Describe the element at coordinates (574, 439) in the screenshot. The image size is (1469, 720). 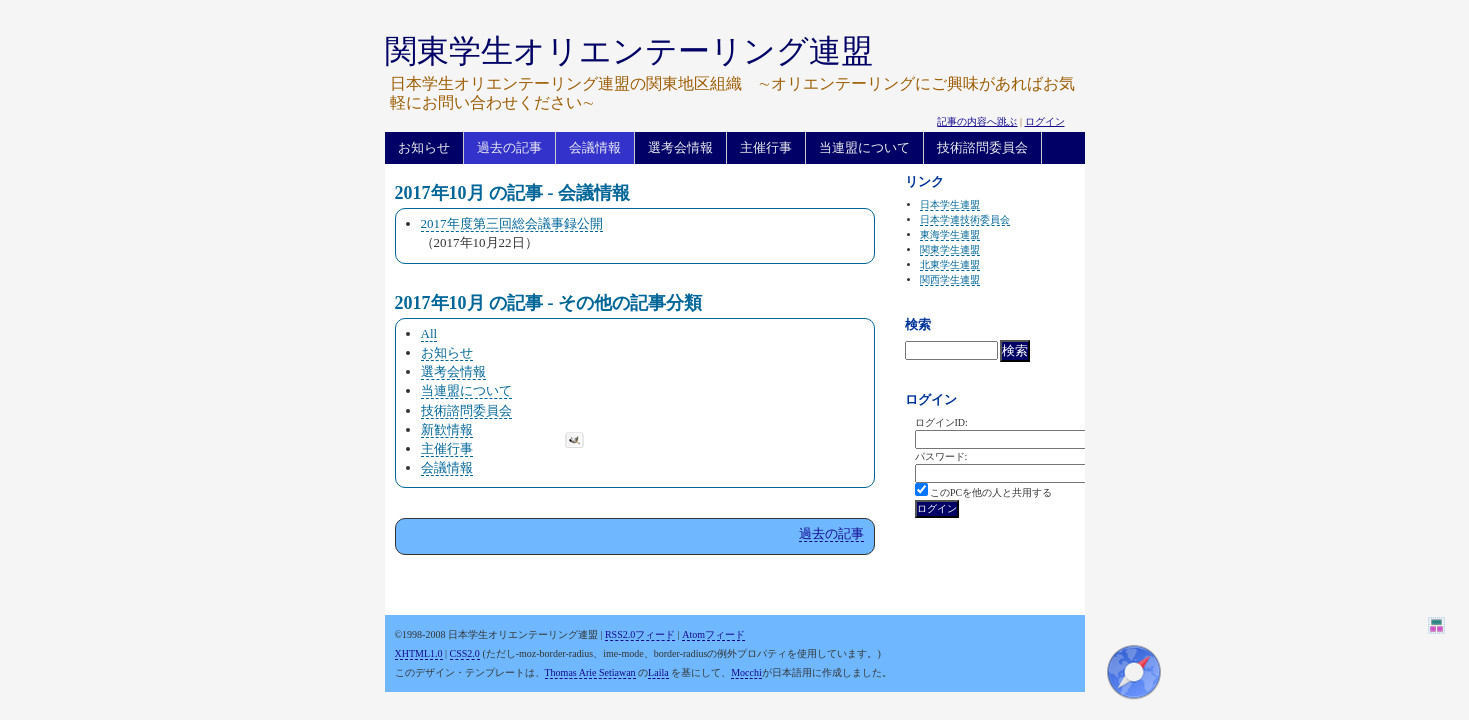
I see `compressed GIMP project file` at that location.